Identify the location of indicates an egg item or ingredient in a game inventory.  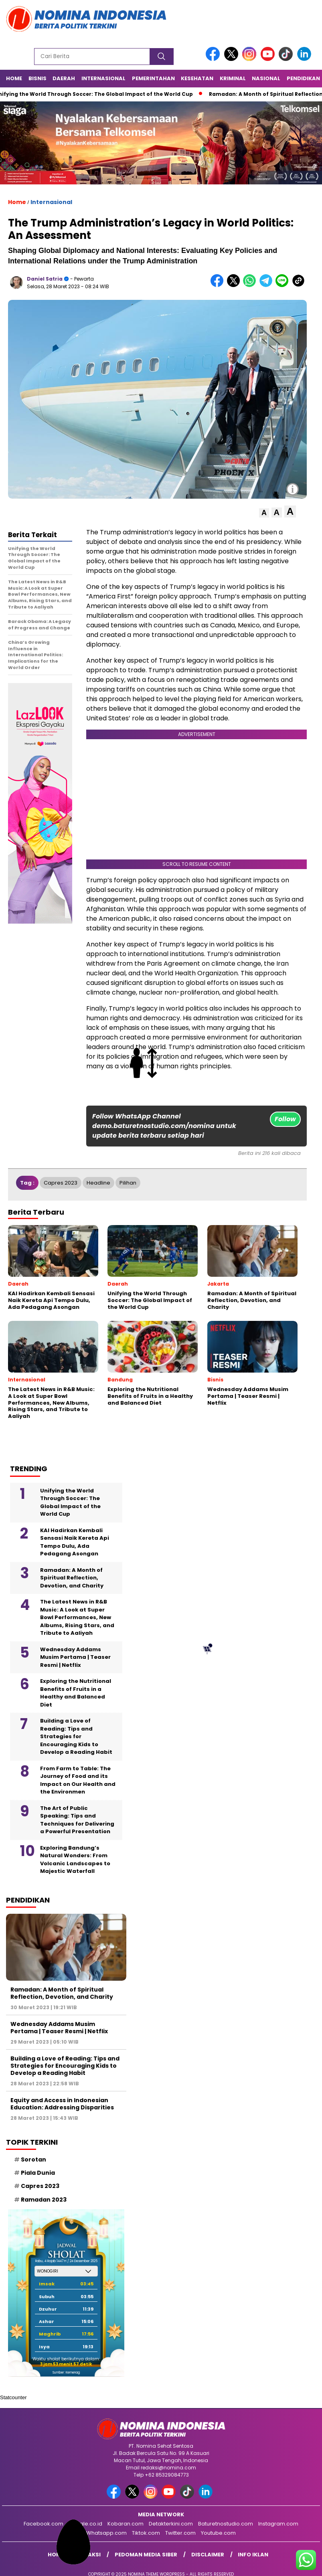
(73, 2542).